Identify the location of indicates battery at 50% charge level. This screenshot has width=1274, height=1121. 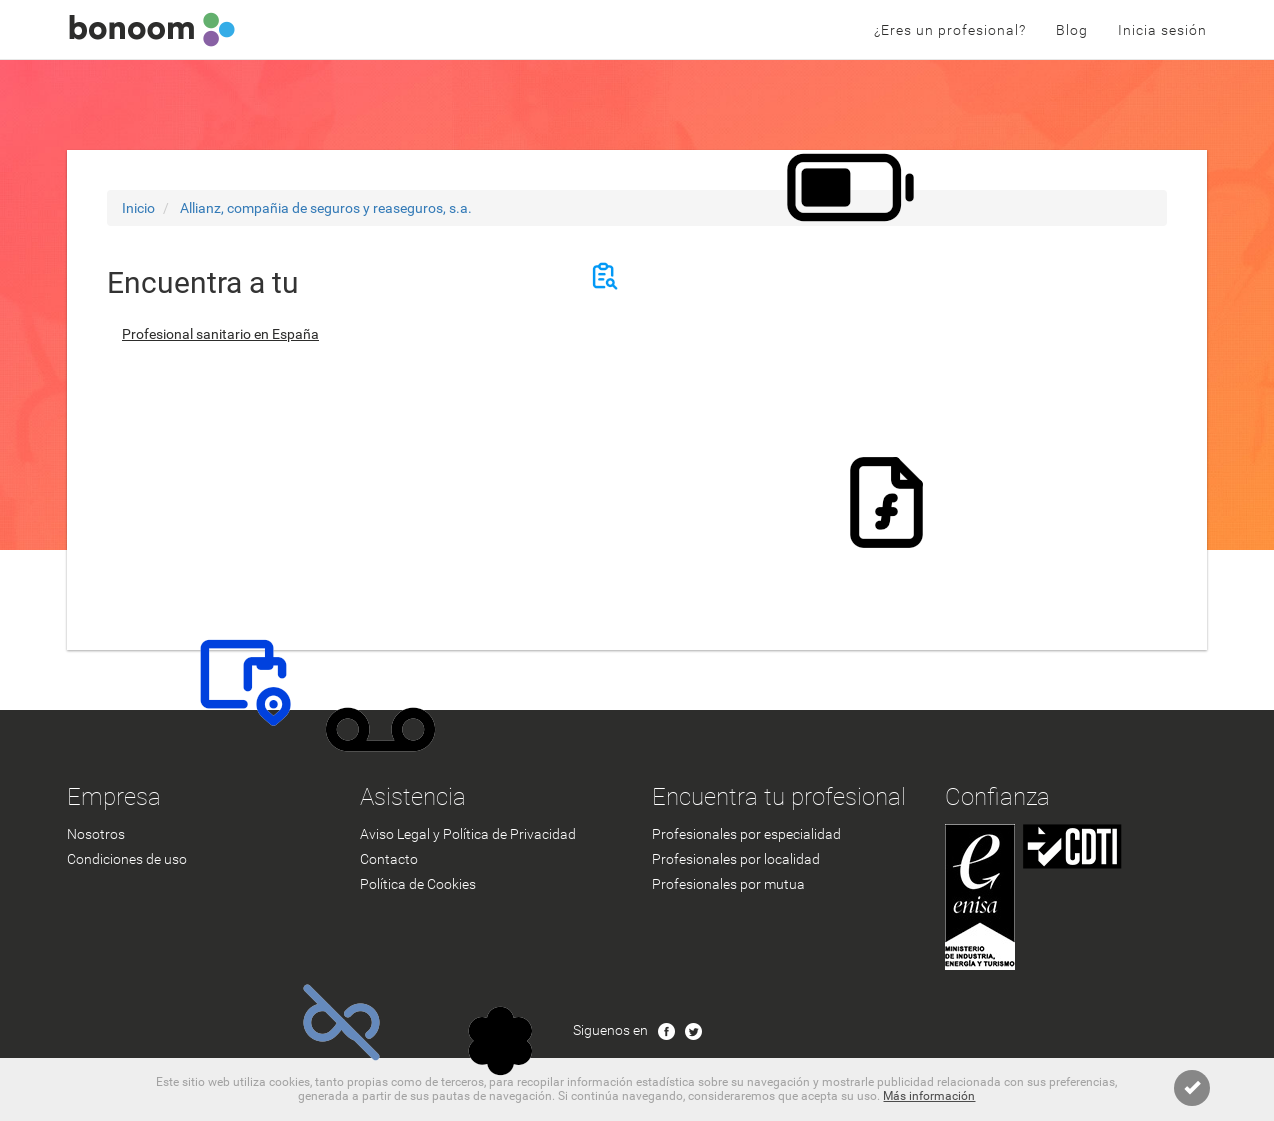
(850, 187).